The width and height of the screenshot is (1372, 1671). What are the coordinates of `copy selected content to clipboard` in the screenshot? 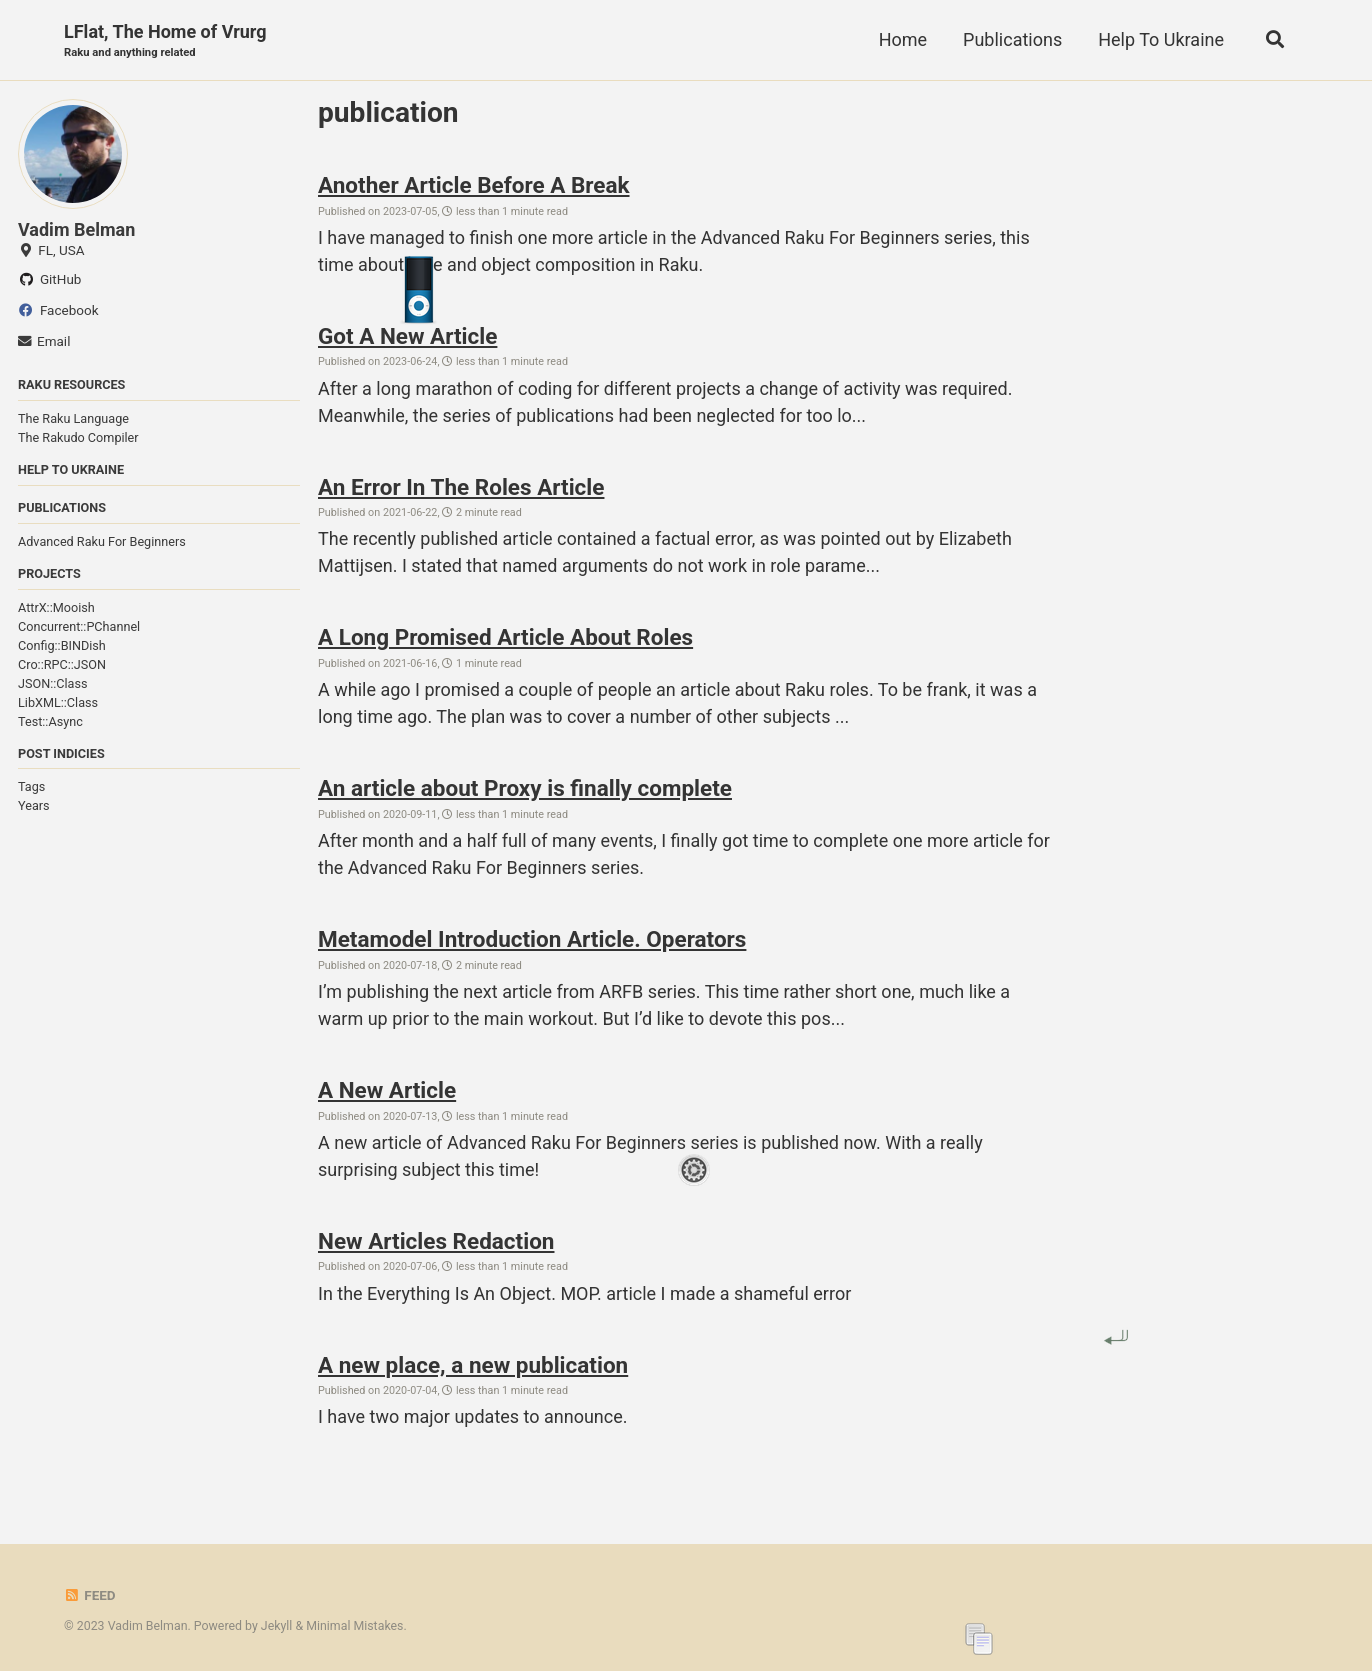 It's located at (979, 1639).